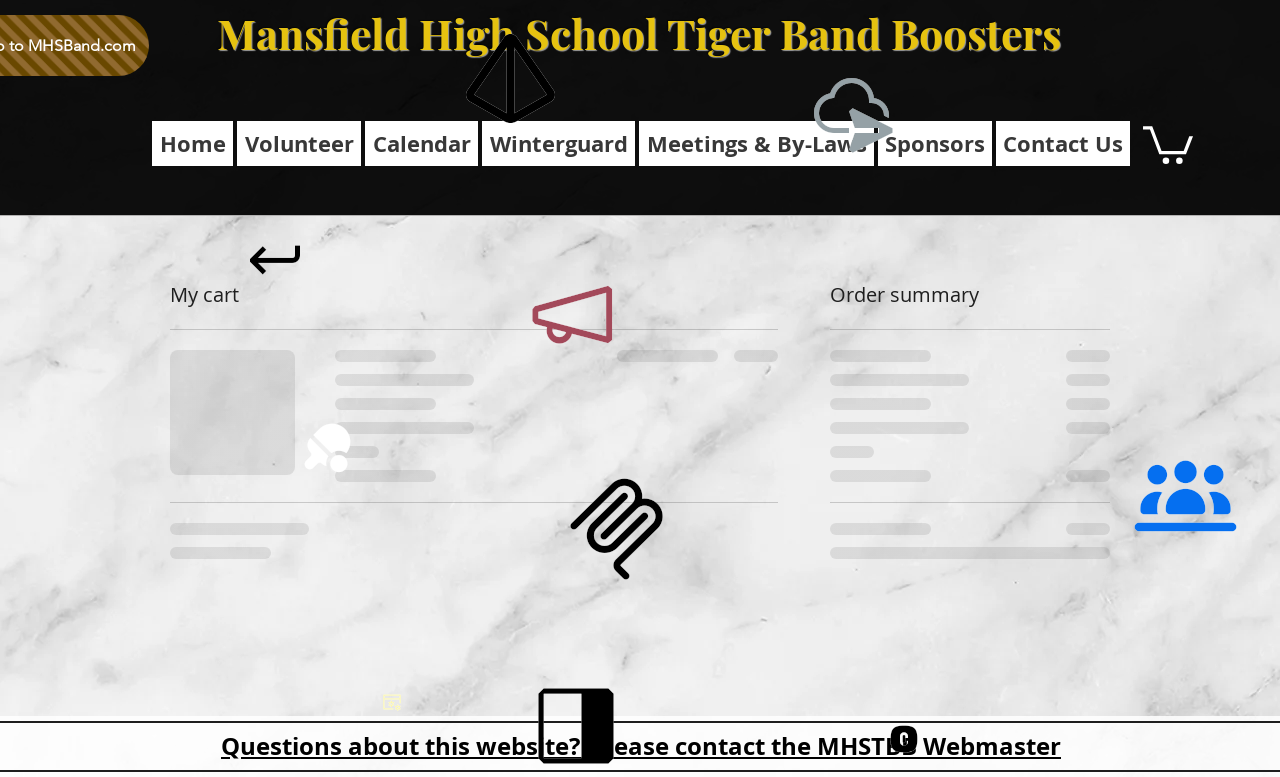 The height and width of the screenshot is (777, 1280). Describe the element at coordinates (570, 313) in the screenshot. I see `make an announcement or broadcast` at that location.